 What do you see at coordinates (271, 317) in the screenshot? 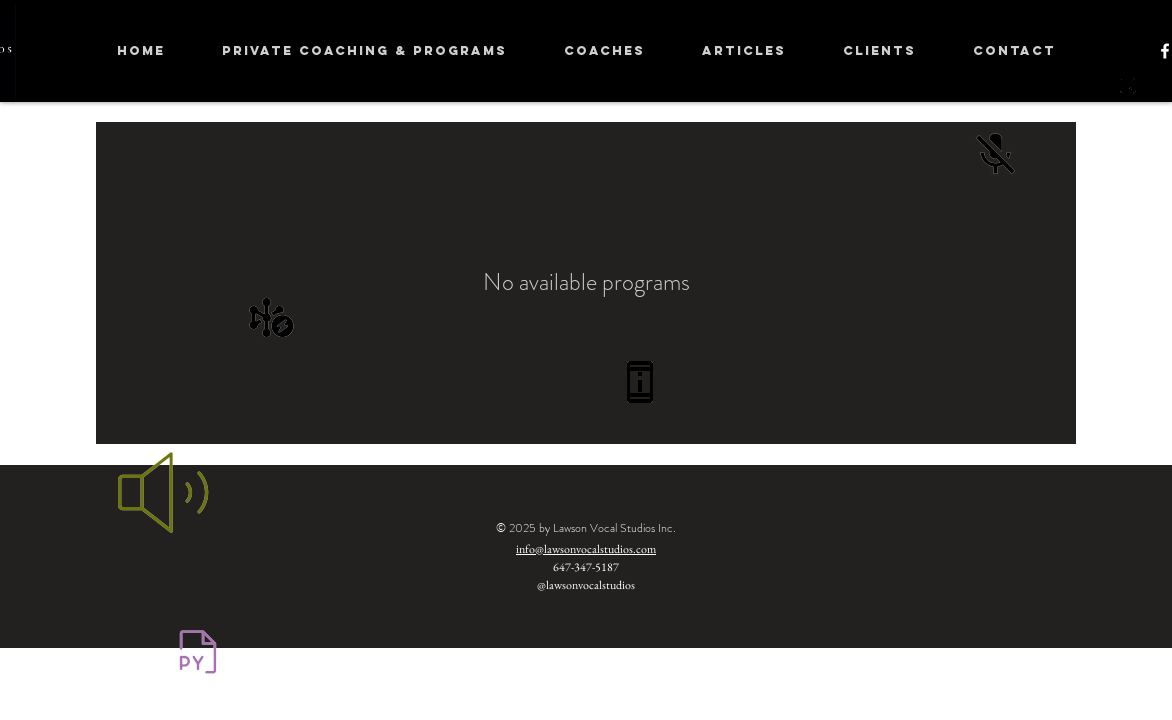
I see `access AI-powered network automation` at bounding box center [271, 317].